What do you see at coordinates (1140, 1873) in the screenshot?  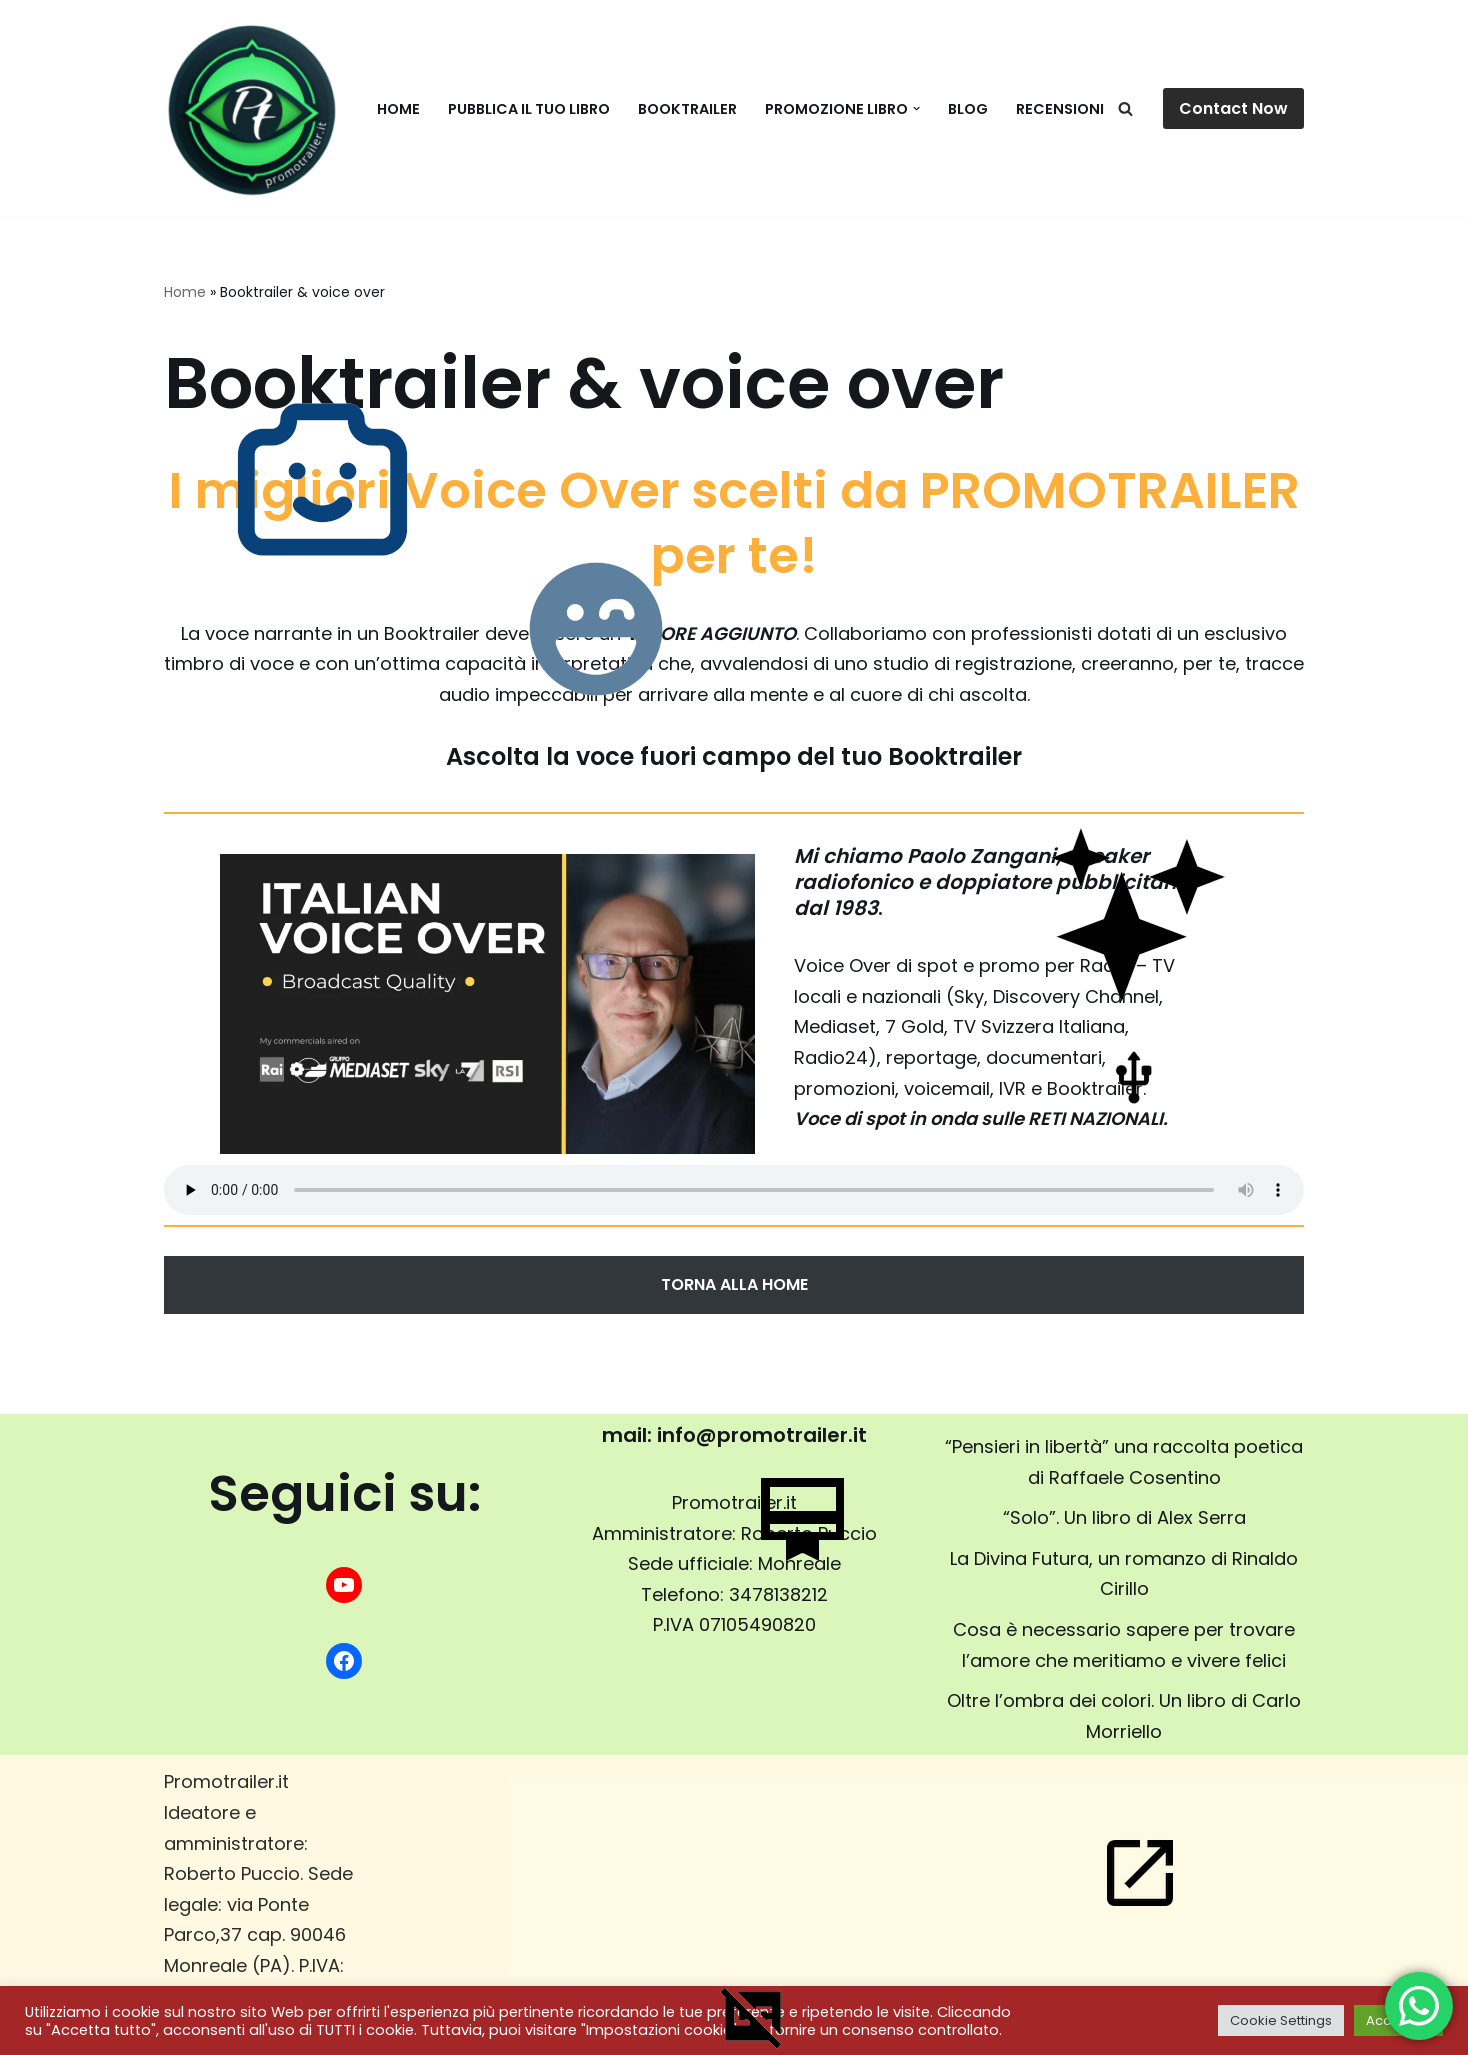 I see `open link in a new window or tab` at bounding box center [1140, 1873].